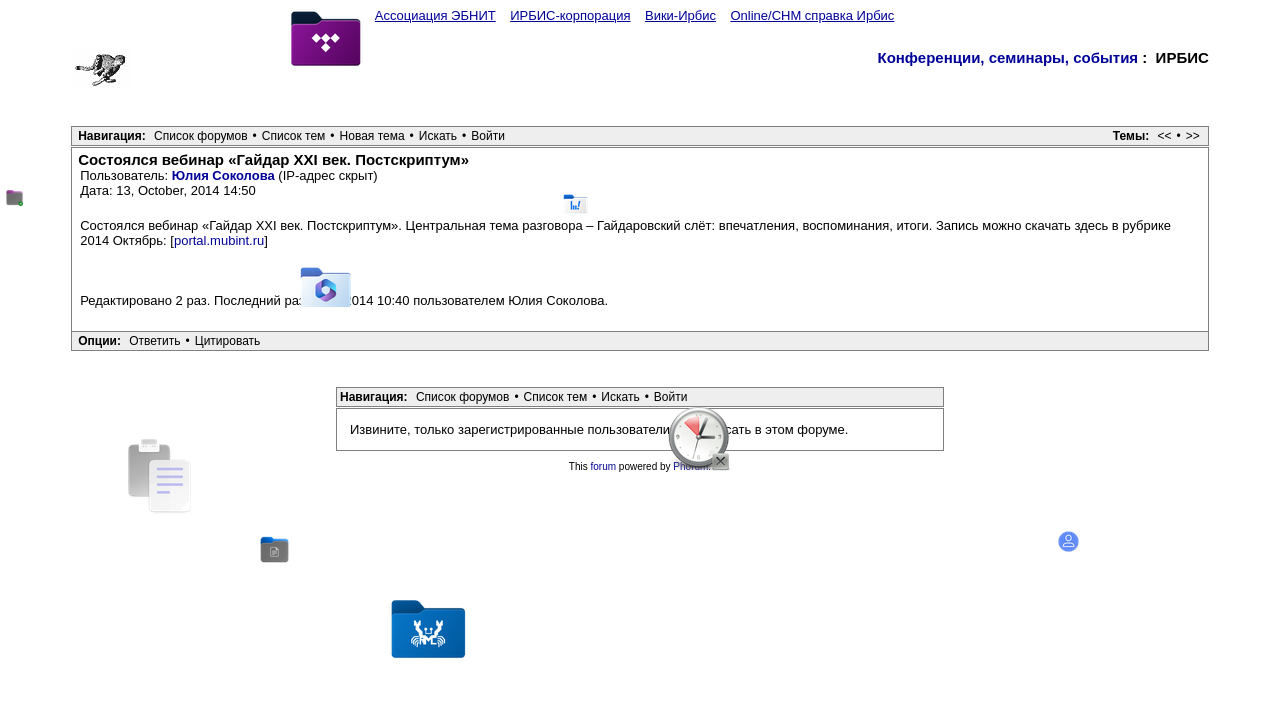 The image size is (1280, 720). Describe the element at coordinates (1068, 541) in the screenshot. I see `indicates a personal or user-owned item` at that location.